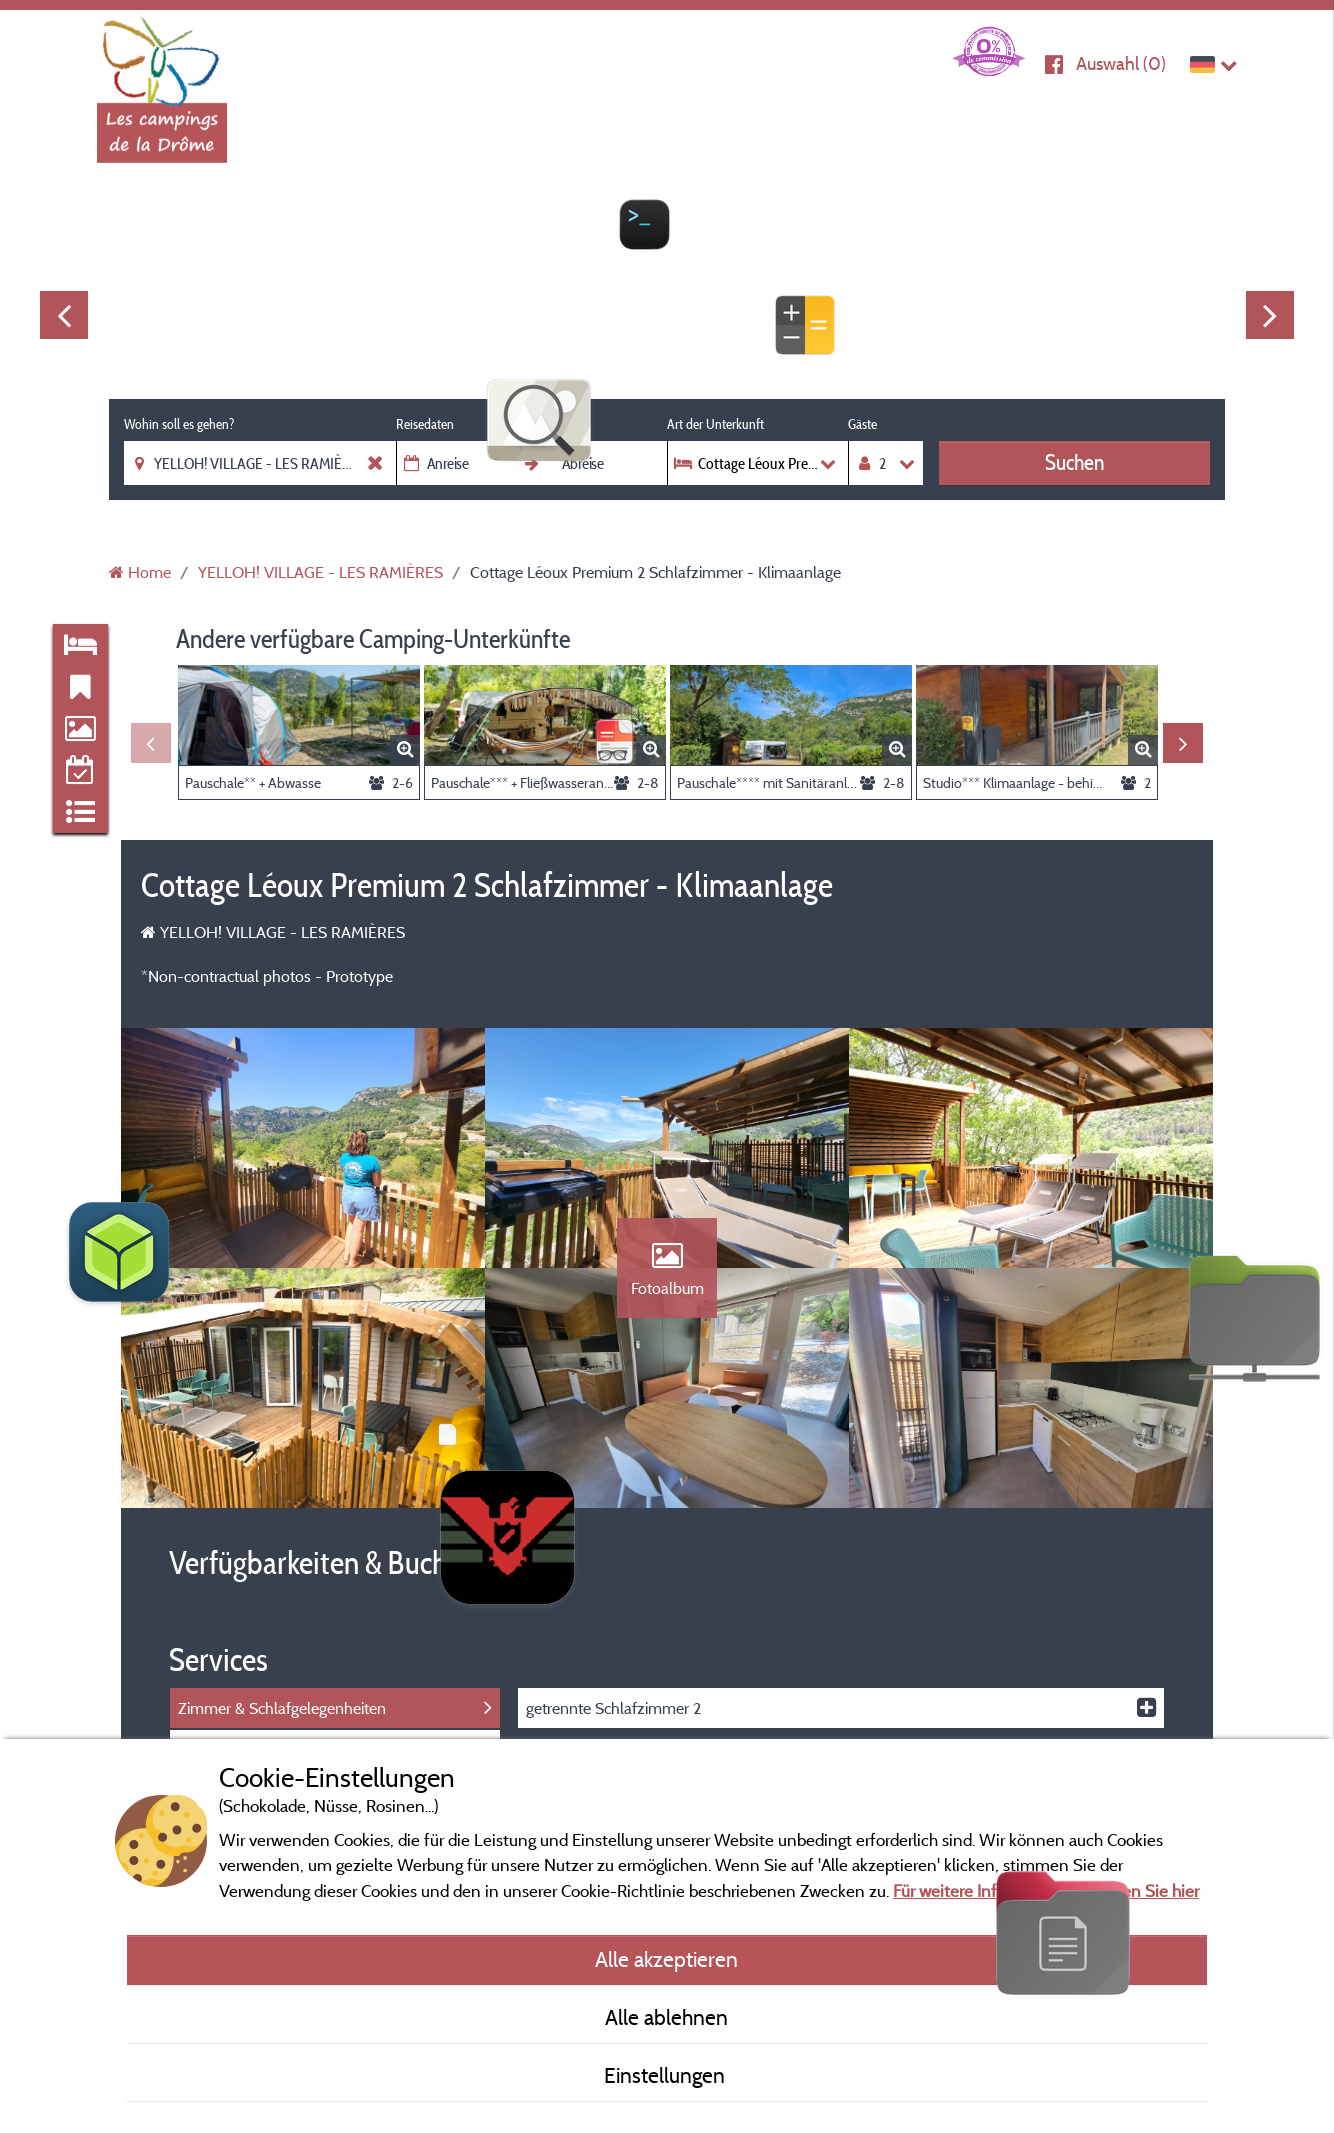 The width and height of the screenshot is (1334, 2133). Describe the element at coordinates (539, 420) in the screenshot. I see `open eye of gnome image viewer` at that location.